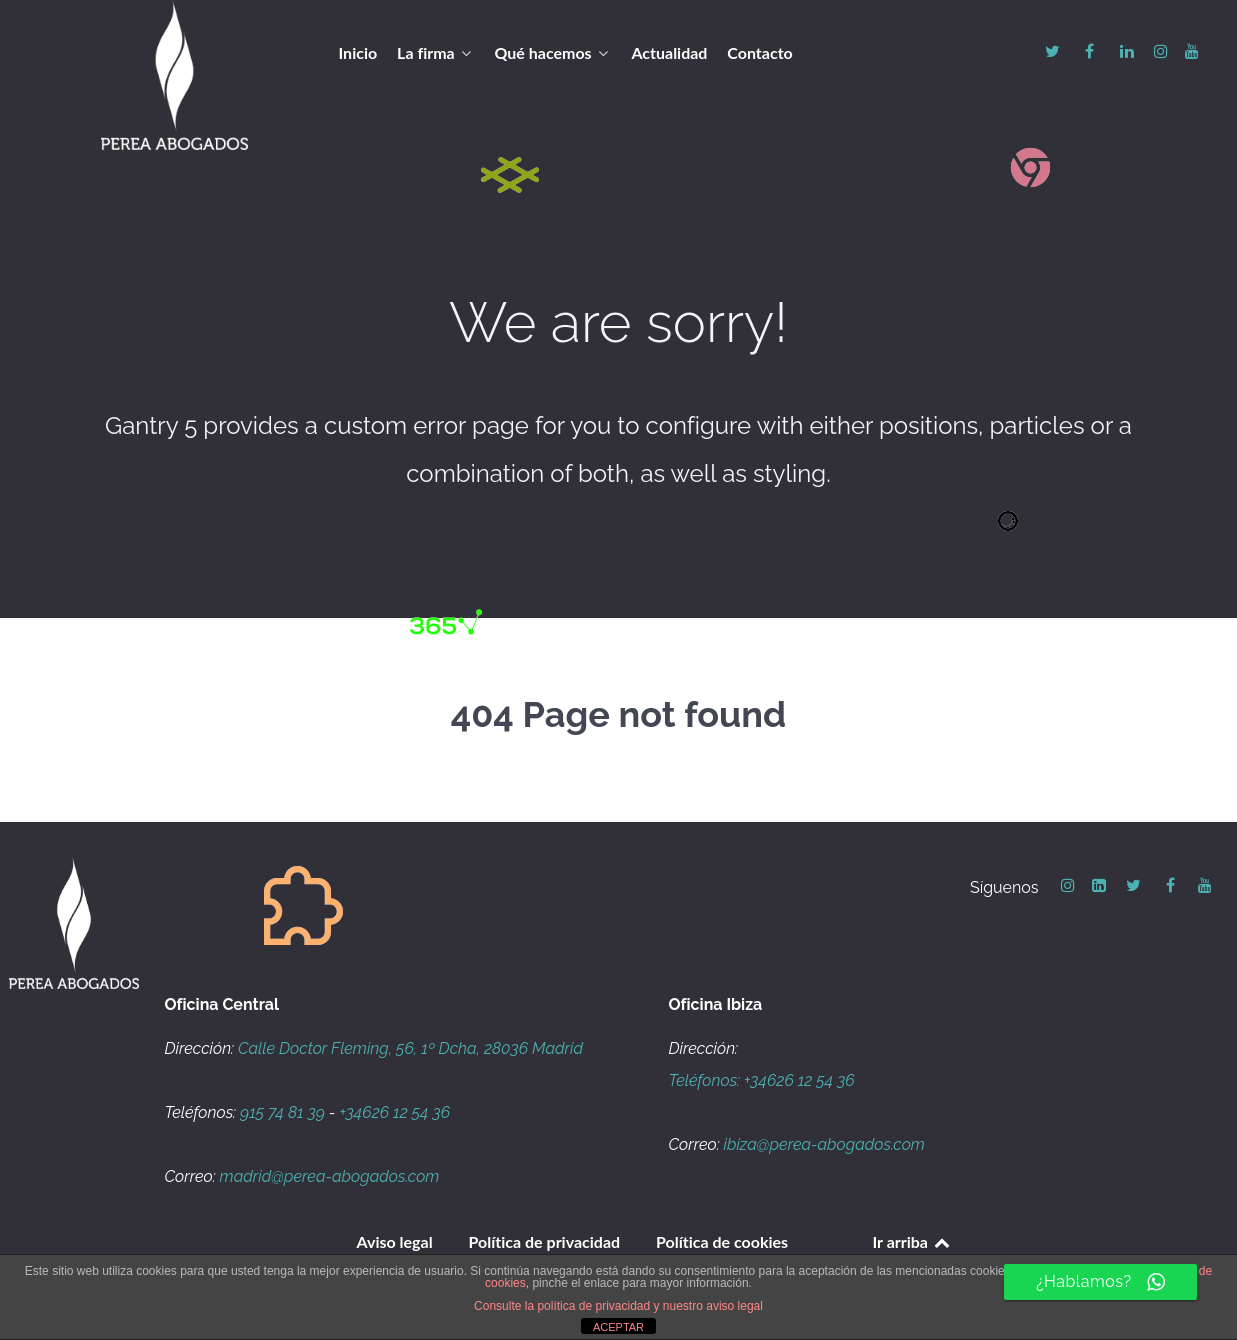 The image size is (1237, 1340). Describe the element at coordinates (446, 622) in the screenshot. I see `365 data science logo` at that location.